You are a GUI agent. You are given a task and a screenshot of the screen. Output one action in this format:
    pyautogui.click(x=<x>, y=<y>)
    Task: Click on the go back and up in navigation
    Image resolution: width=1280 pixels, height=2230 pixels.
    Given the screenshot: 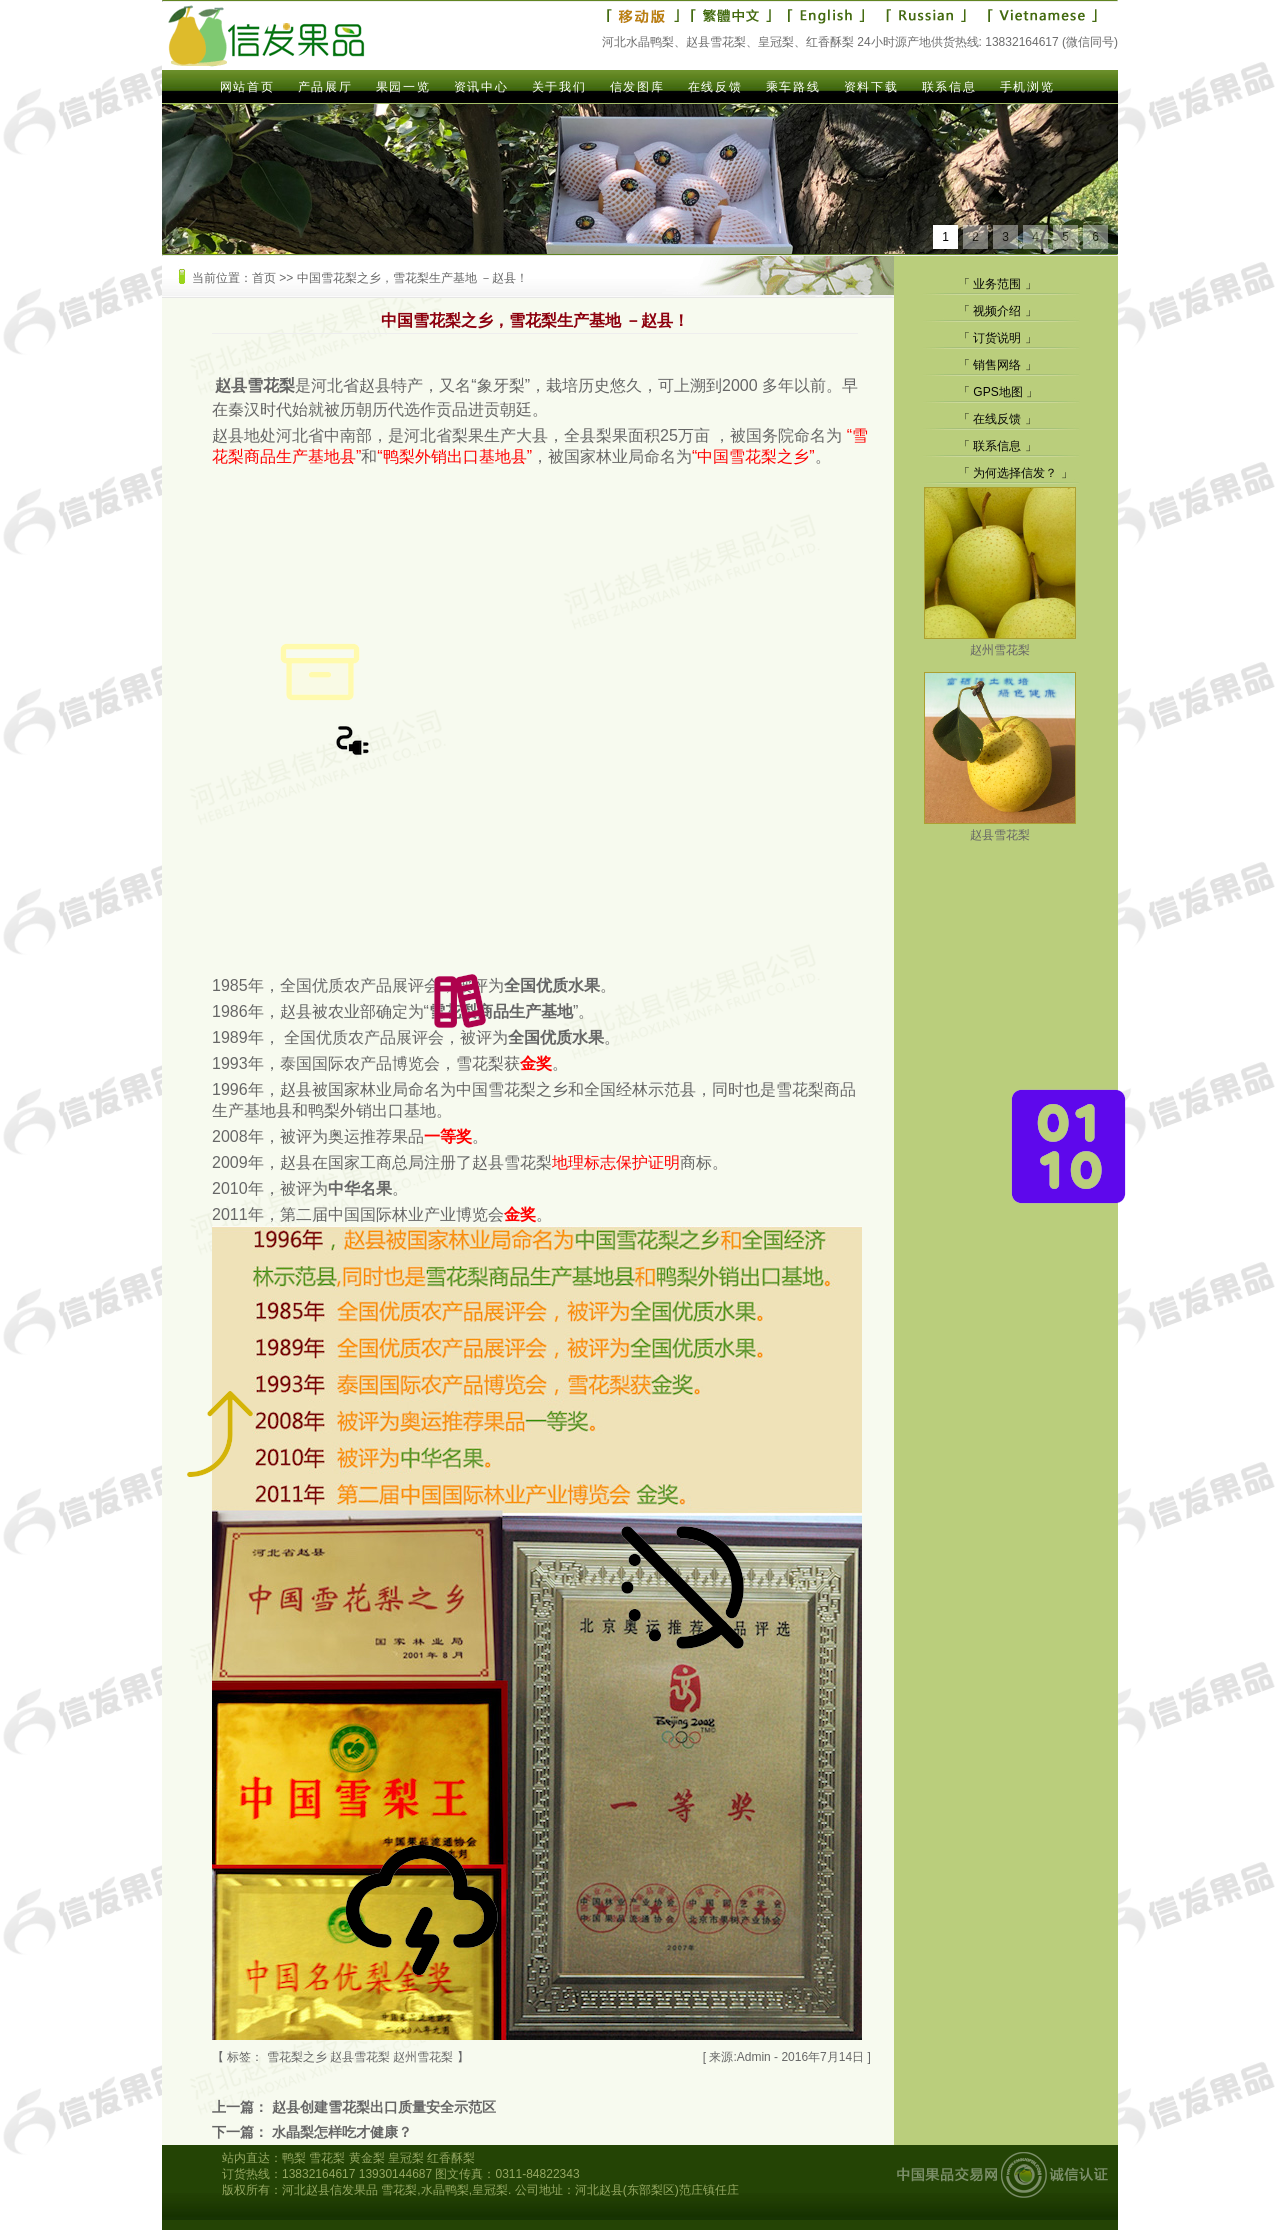 What is the action you would take?
    pyautogui.click(x=220, y=1434)
    